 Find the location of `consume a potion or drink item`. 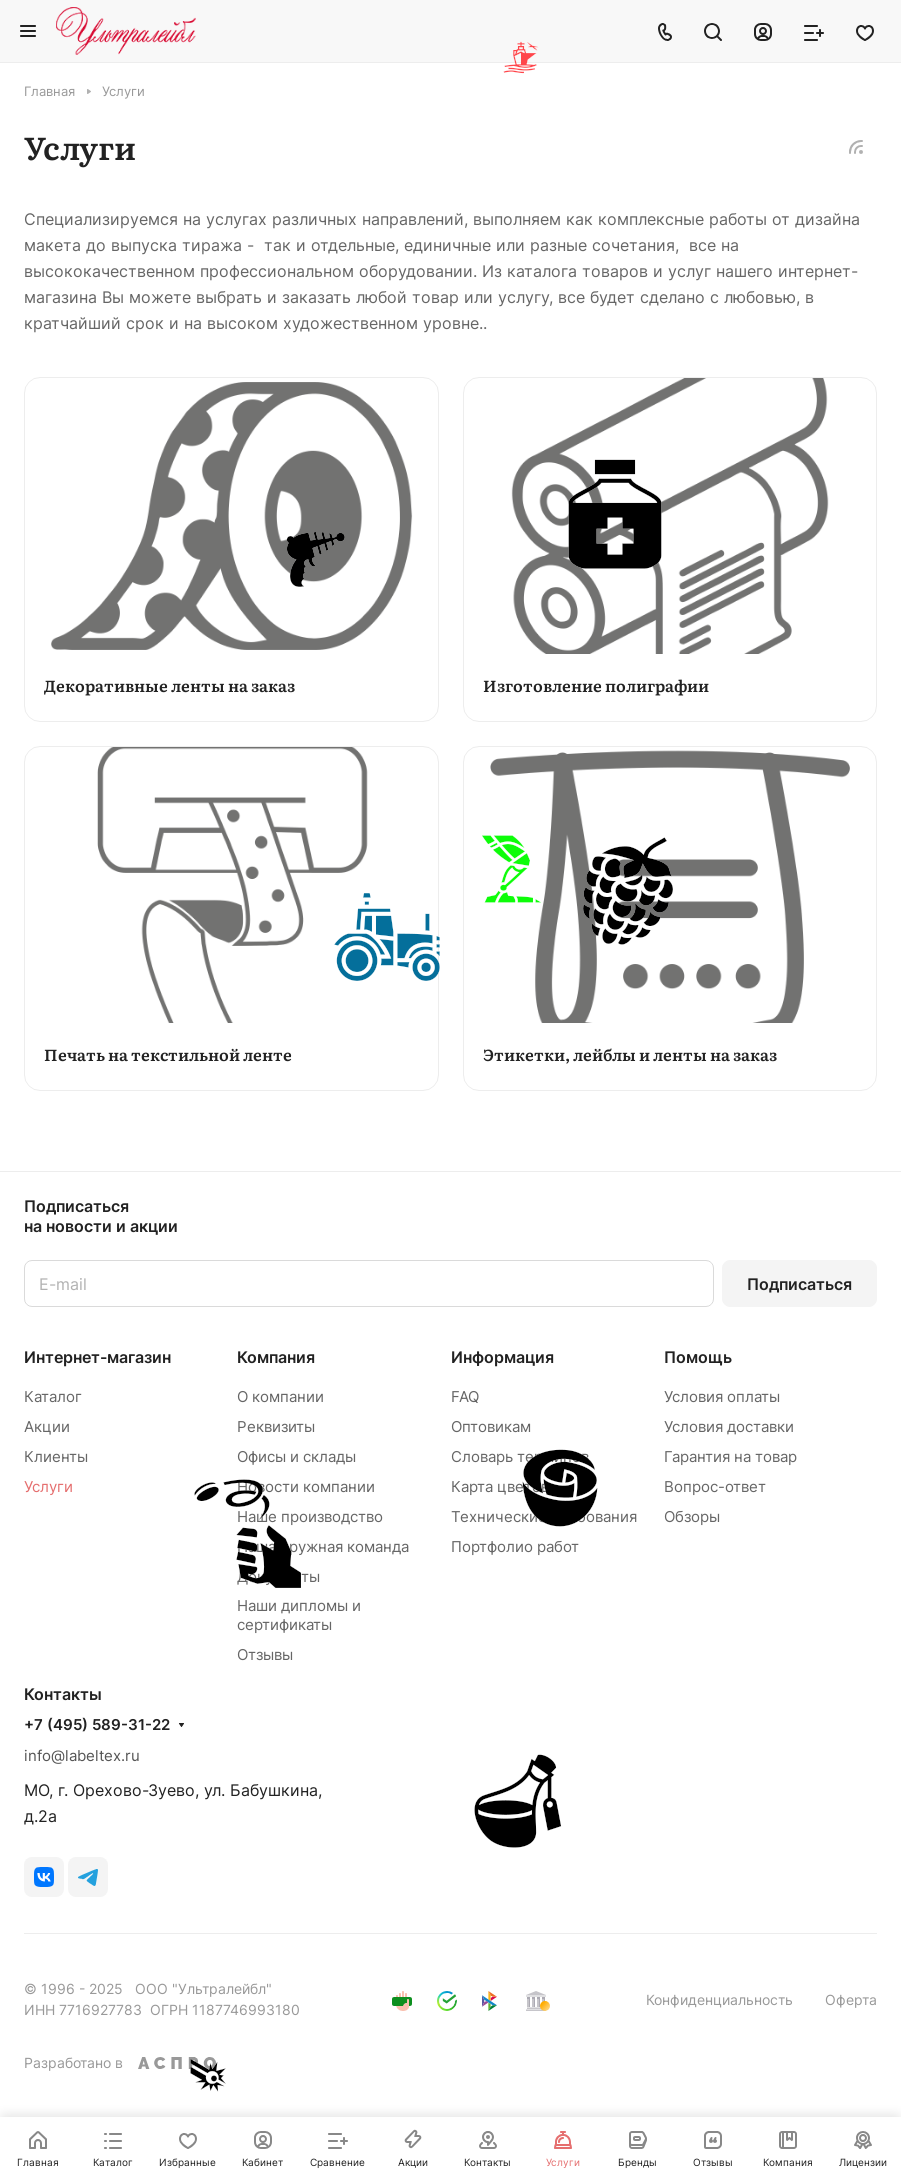

consume a potion or drink item is located at coordinates (517, 1800).